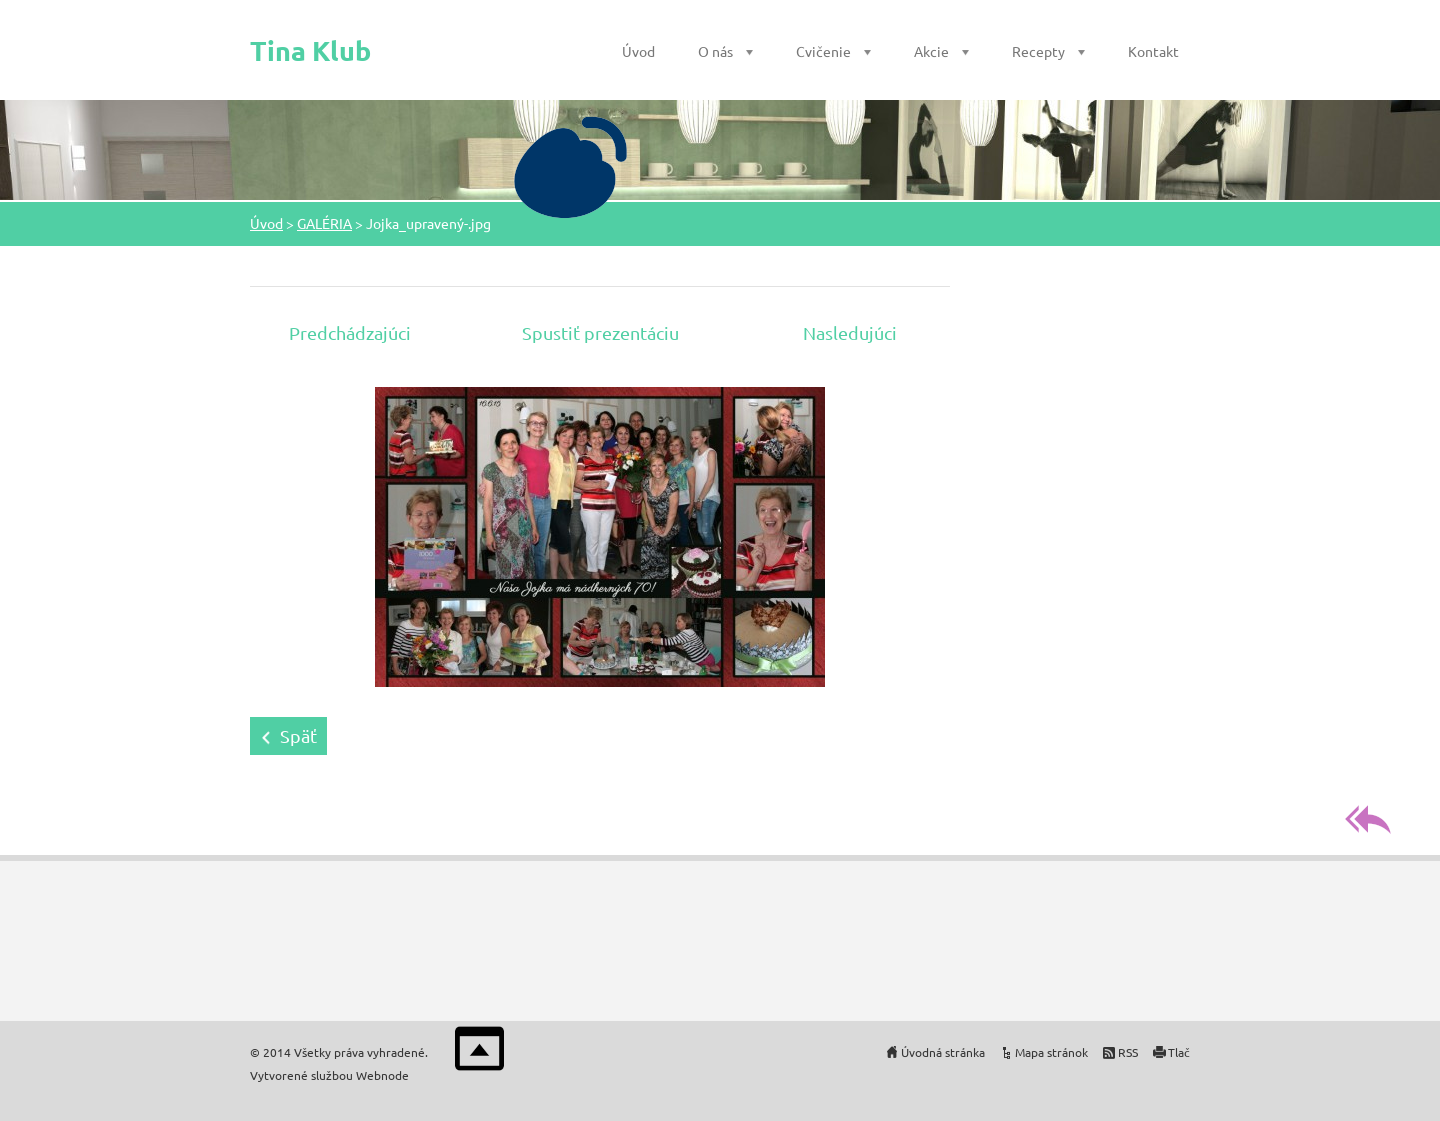 This screenshot has width=1440, height=1121. What do you see at coordinates (570, 167) in the screenshot?
I see `open weibo app` at bounding box center [570, 167].